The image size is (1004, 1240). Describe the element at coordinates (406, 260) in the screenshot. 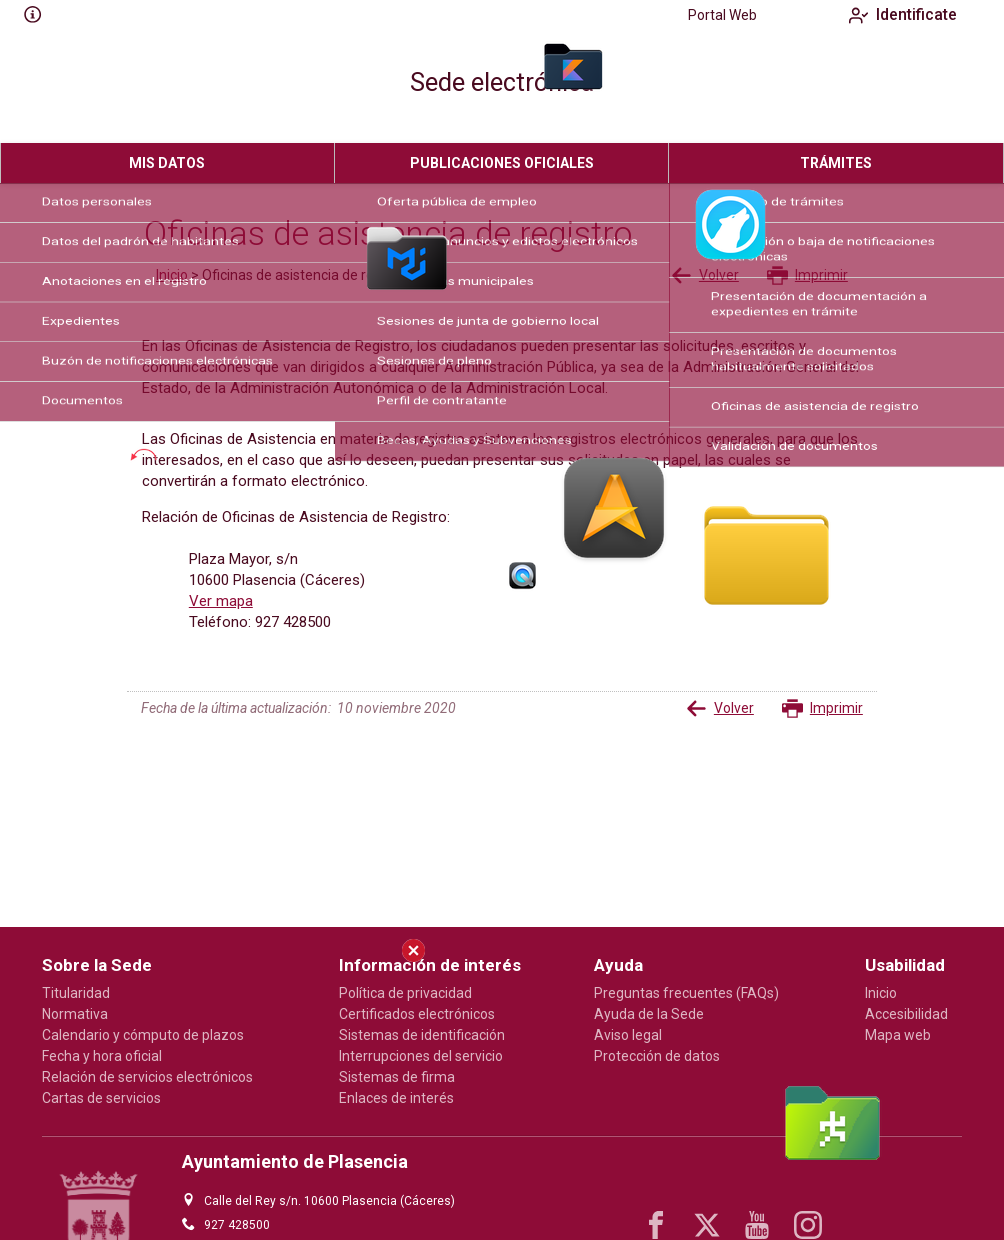

I see `open folder containing Material UI project files` at that location.